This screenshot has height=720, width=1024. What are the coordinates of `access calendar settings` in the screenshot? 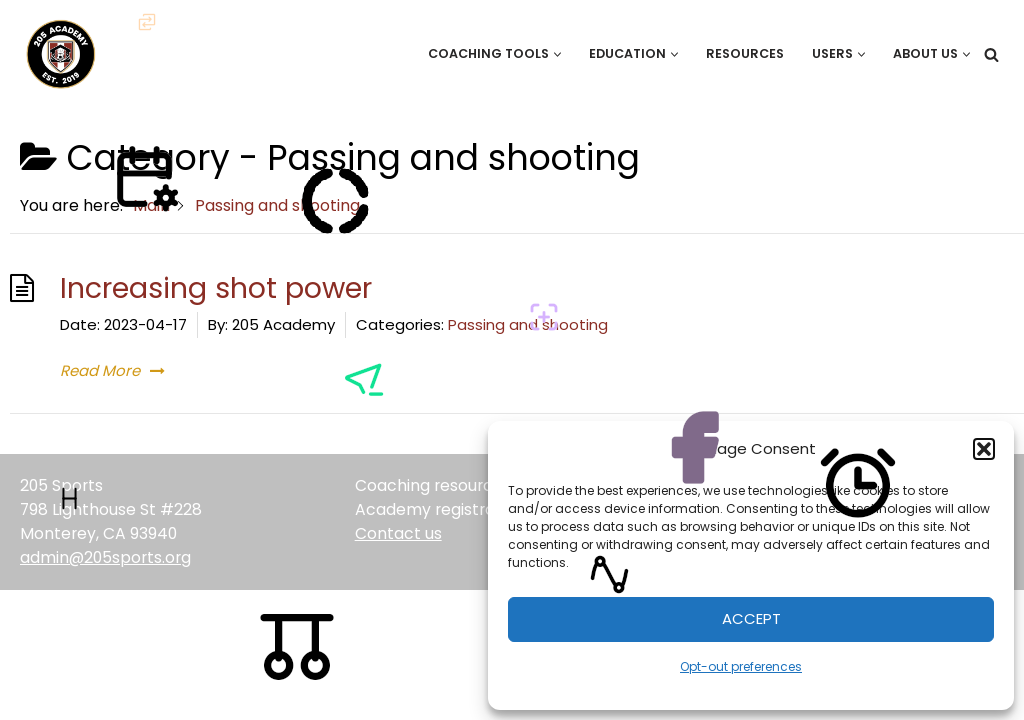 It's located at (144, 176).